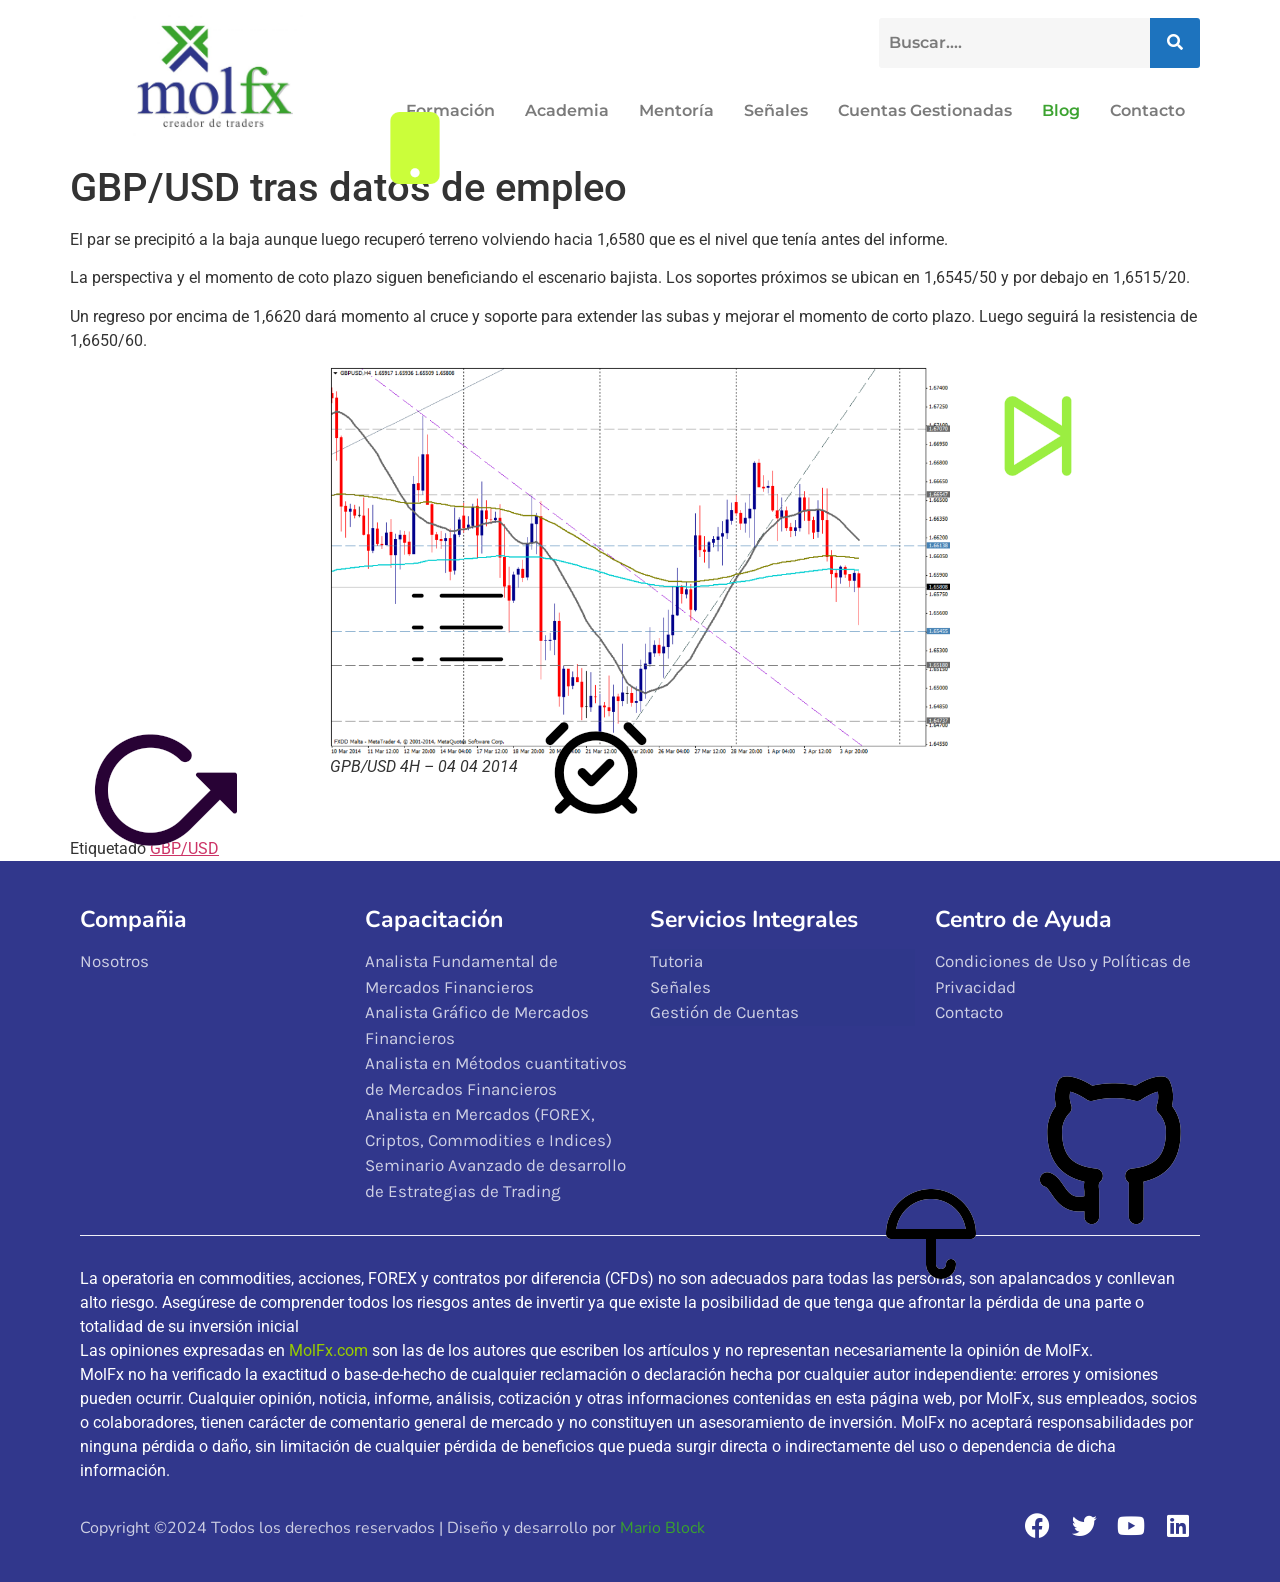 The width and height of the screenshot is (1280, 1582). I want to click on view weather protection or rain forecast, so click(931, 1234).